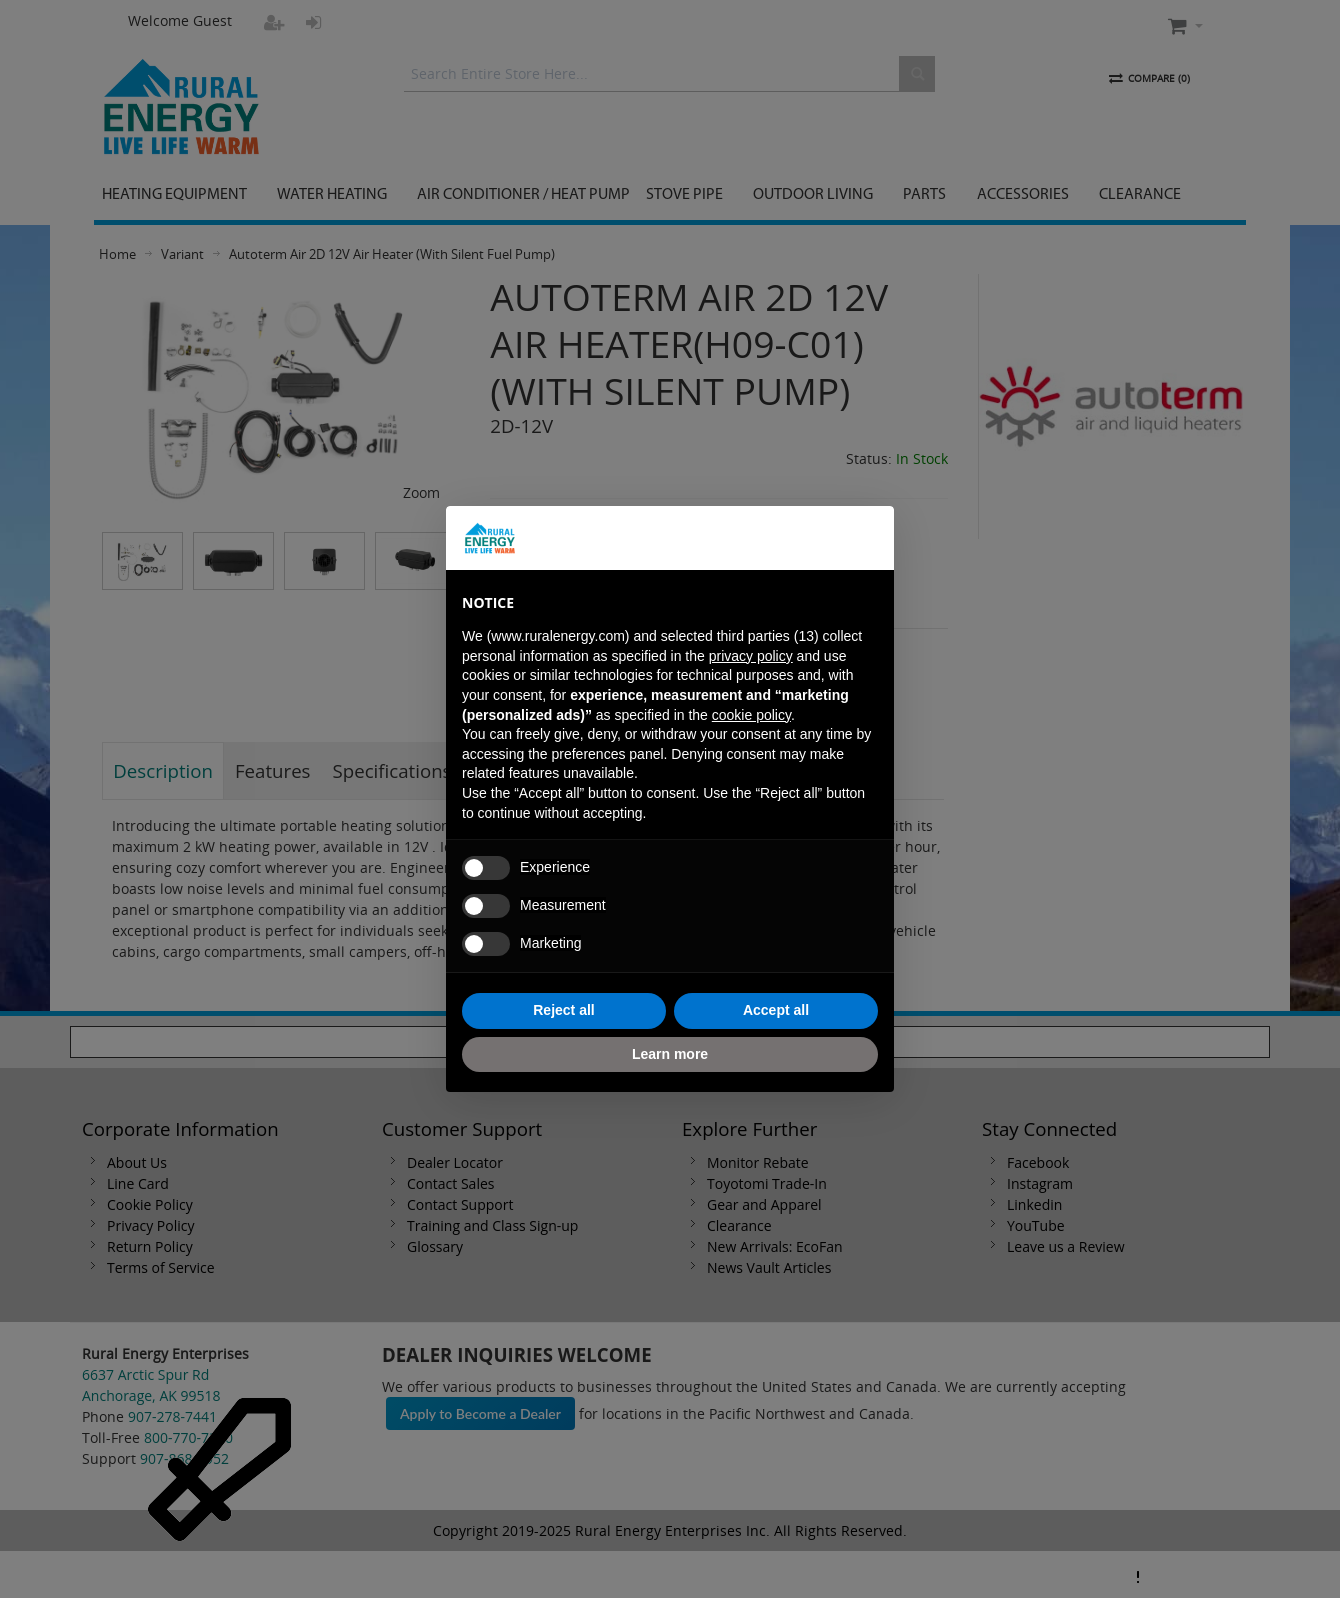  Describe the element at coordinates (1138, 1577) in the screenshot. I see `indicates a warning or alert requiring attention` at that location.